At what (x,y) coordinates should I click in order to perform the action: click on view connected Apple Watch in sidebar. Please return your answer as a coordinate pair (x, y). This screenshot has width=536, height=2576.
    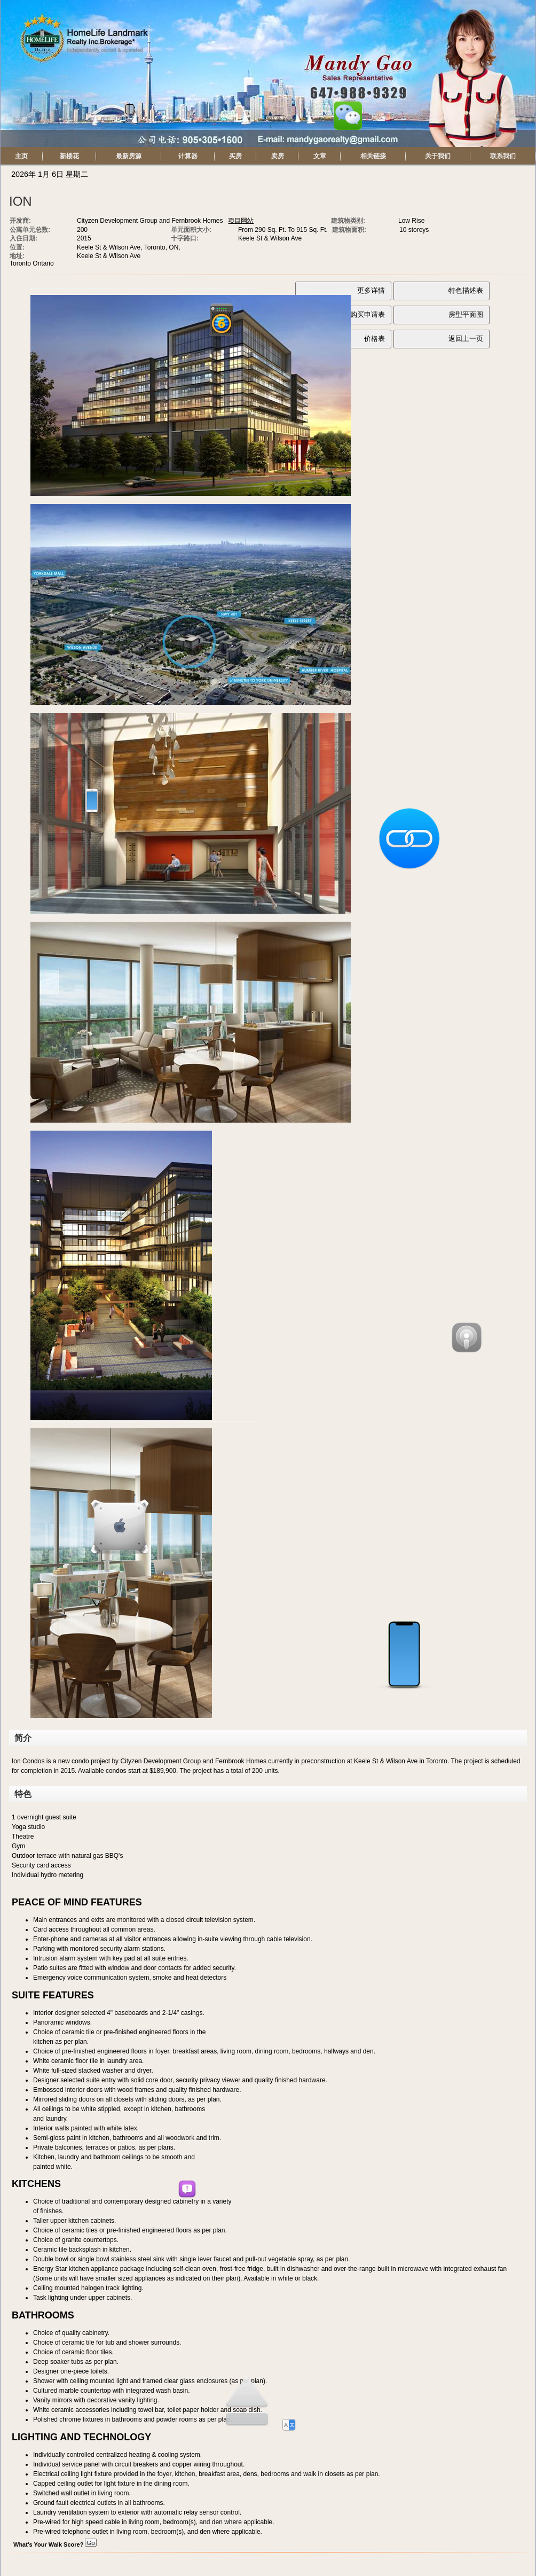
    Looking at the image, I should click on (130, 109).